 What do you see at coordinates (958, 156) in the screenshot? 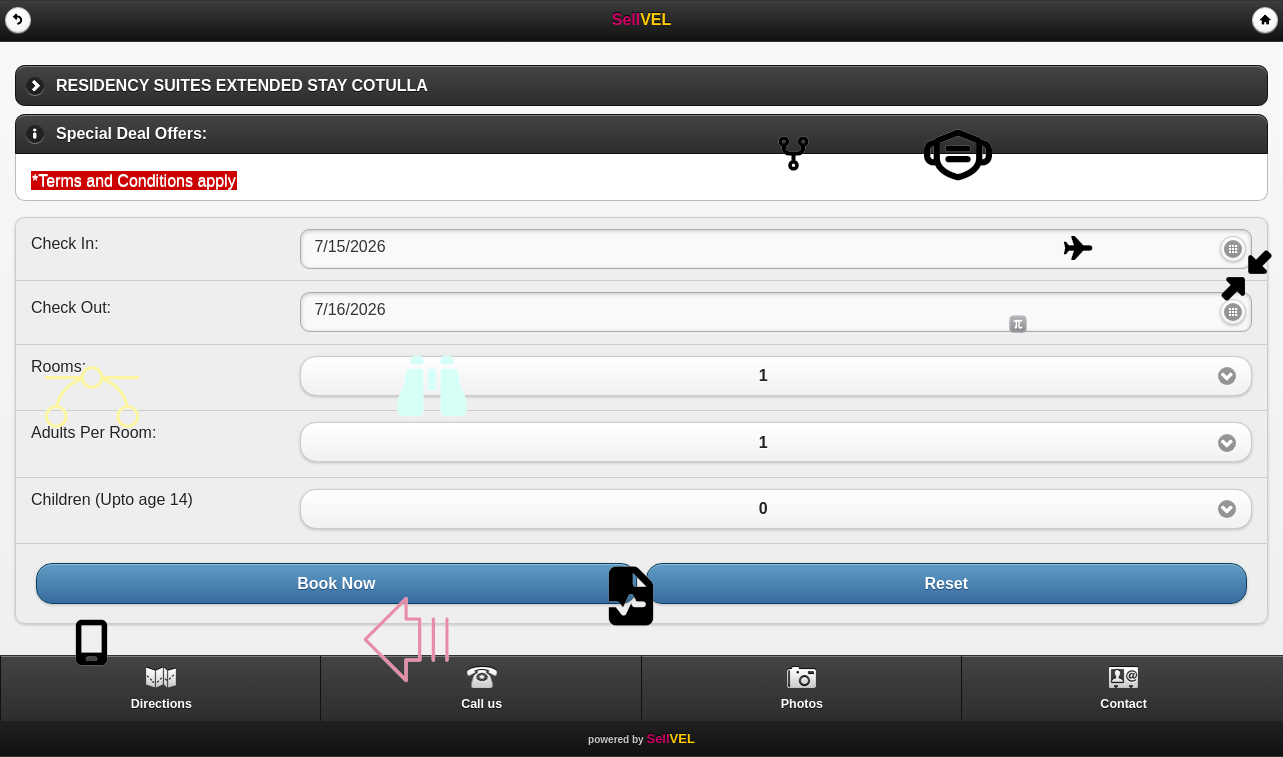
I see `indicates mask required or health safety guidelines` at bounding box center [958, 156].